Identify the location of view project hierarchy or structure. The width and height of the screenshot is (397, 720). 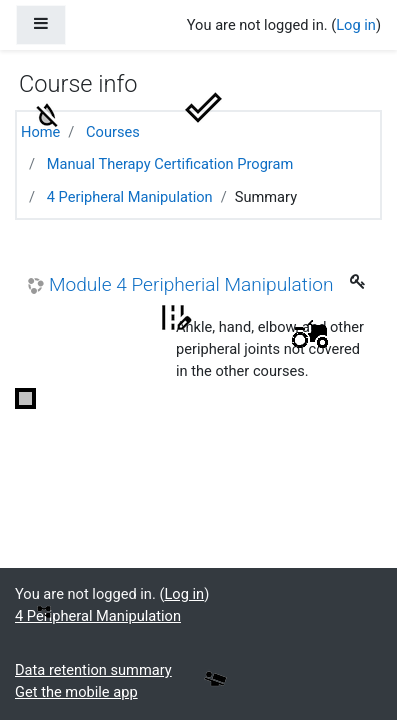
(44, 612).